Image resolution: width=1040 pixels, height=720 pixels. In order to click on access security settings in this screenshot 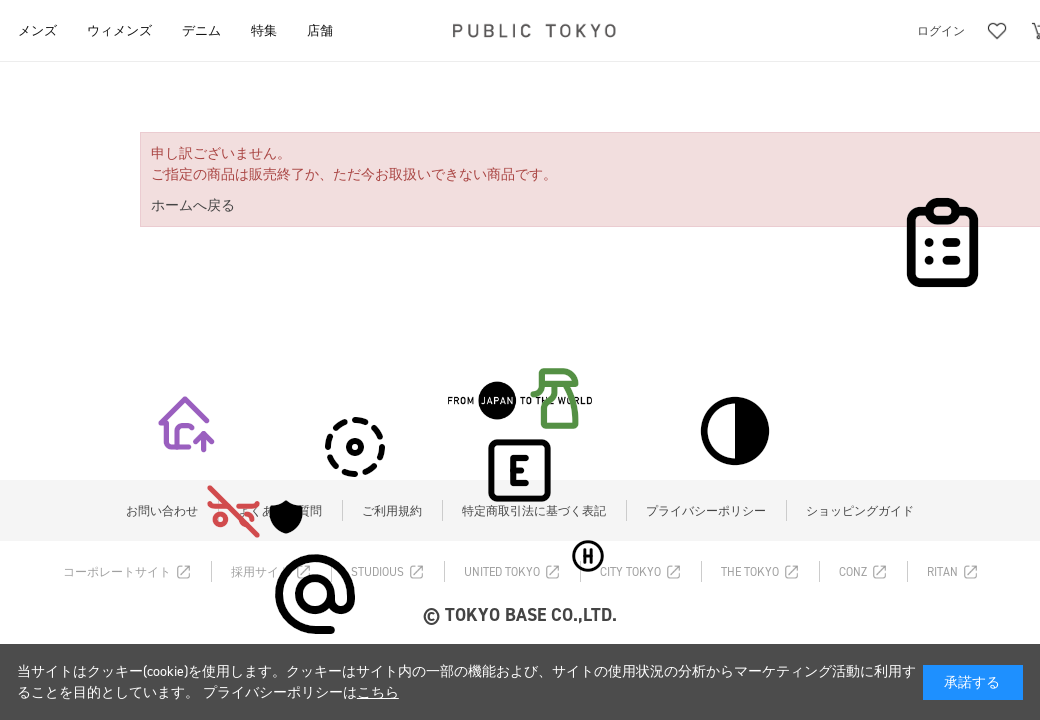, I will do `click(286, 517)`.